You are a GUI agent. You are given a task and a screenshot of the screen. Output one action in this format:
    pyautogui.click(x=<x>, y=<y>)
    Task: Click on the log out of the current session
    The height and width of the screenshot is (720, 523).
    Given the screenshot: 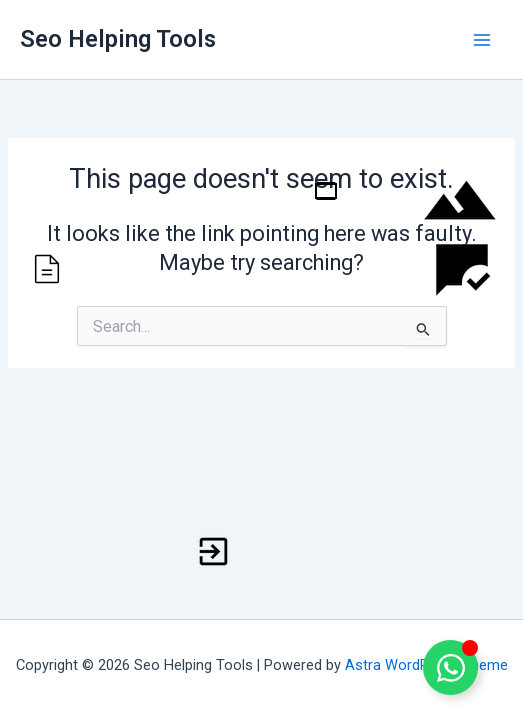 What is the action you would take?
    pyautogui.click(x=213, y=551)
    